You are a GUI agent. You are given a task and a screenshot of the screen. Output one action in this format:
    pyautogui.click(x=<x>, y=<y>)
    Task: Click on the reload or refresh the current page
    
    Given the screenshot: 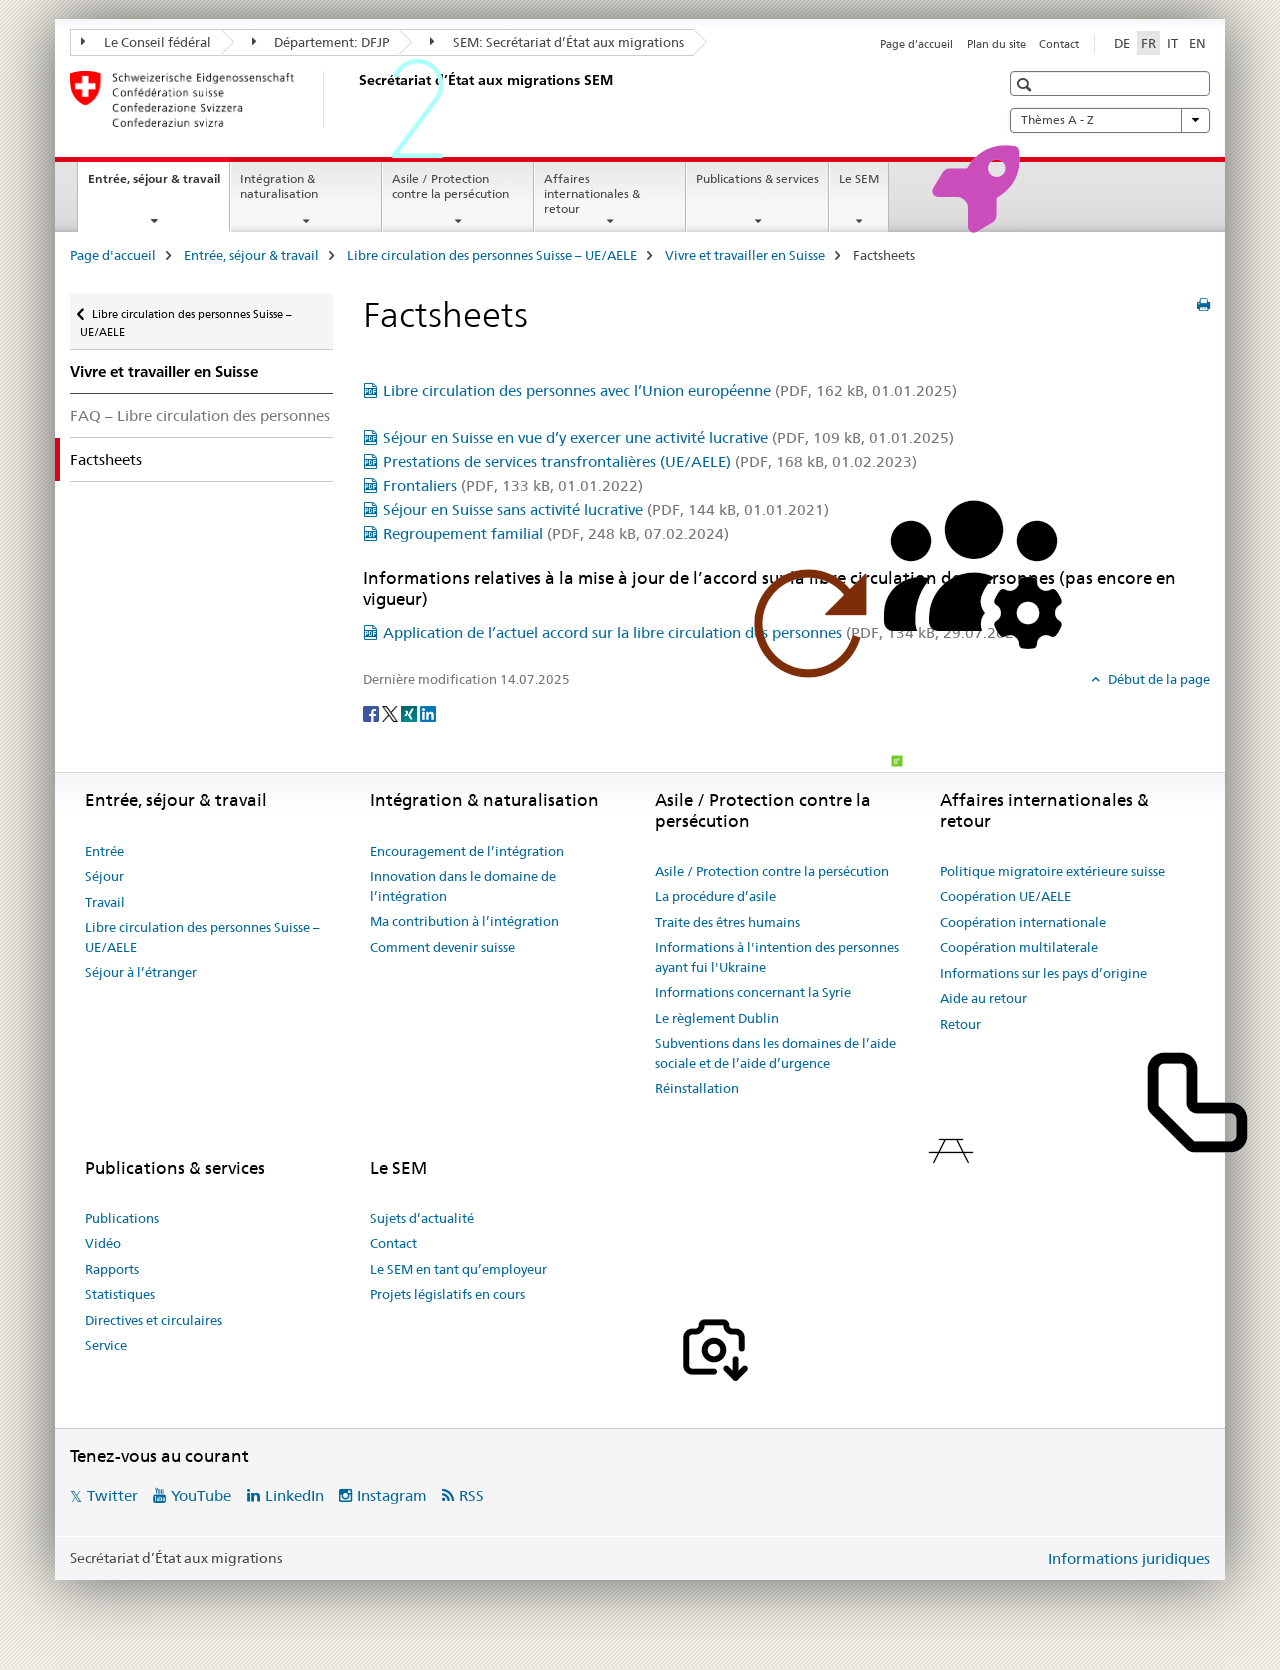 What is the action you would take?
    pyautogui.click(x=812, y=623)
    